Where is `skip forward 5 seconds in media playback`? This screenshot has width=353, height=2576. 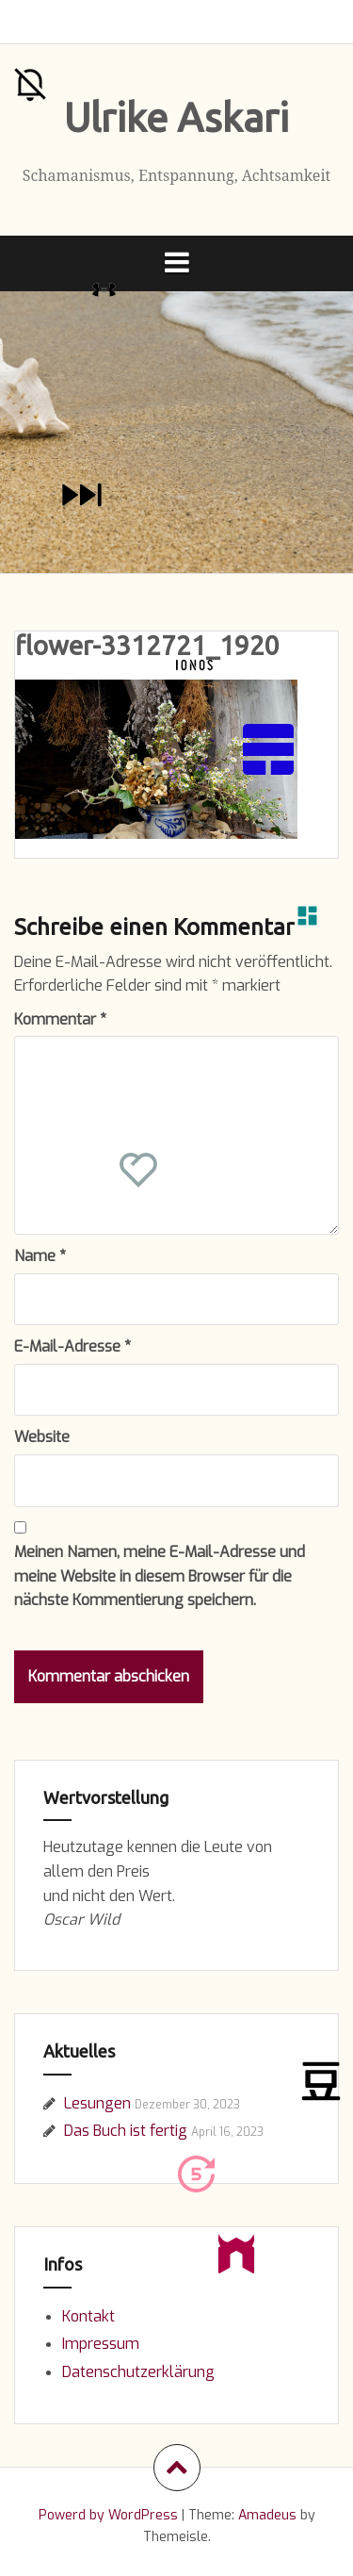
skip forward 5 seconds in media playback is located at coordinates (196, 2174).